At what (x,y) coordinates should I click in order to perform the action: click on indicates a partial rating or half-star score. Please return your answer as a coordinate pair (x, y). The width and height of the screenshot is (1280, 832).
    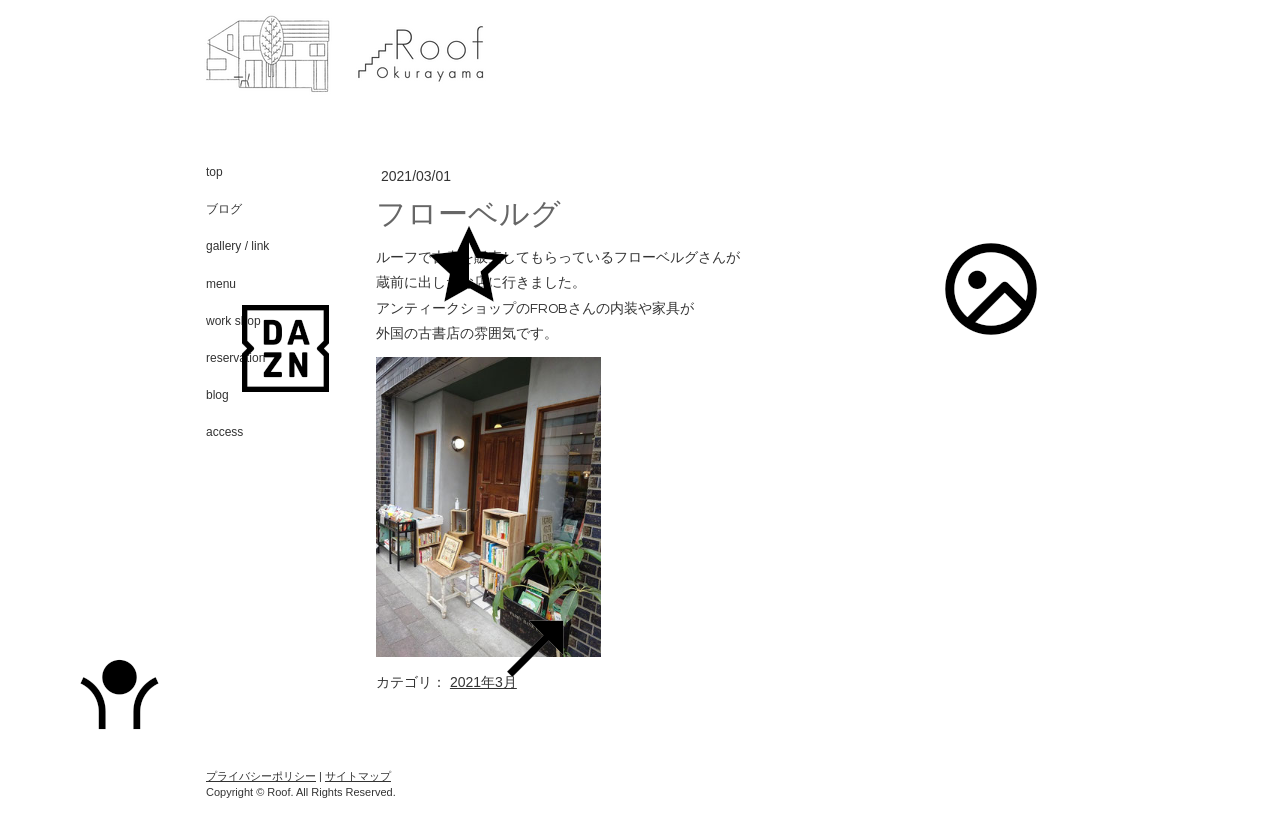
    Looking at the image, I should click on (469, 266).